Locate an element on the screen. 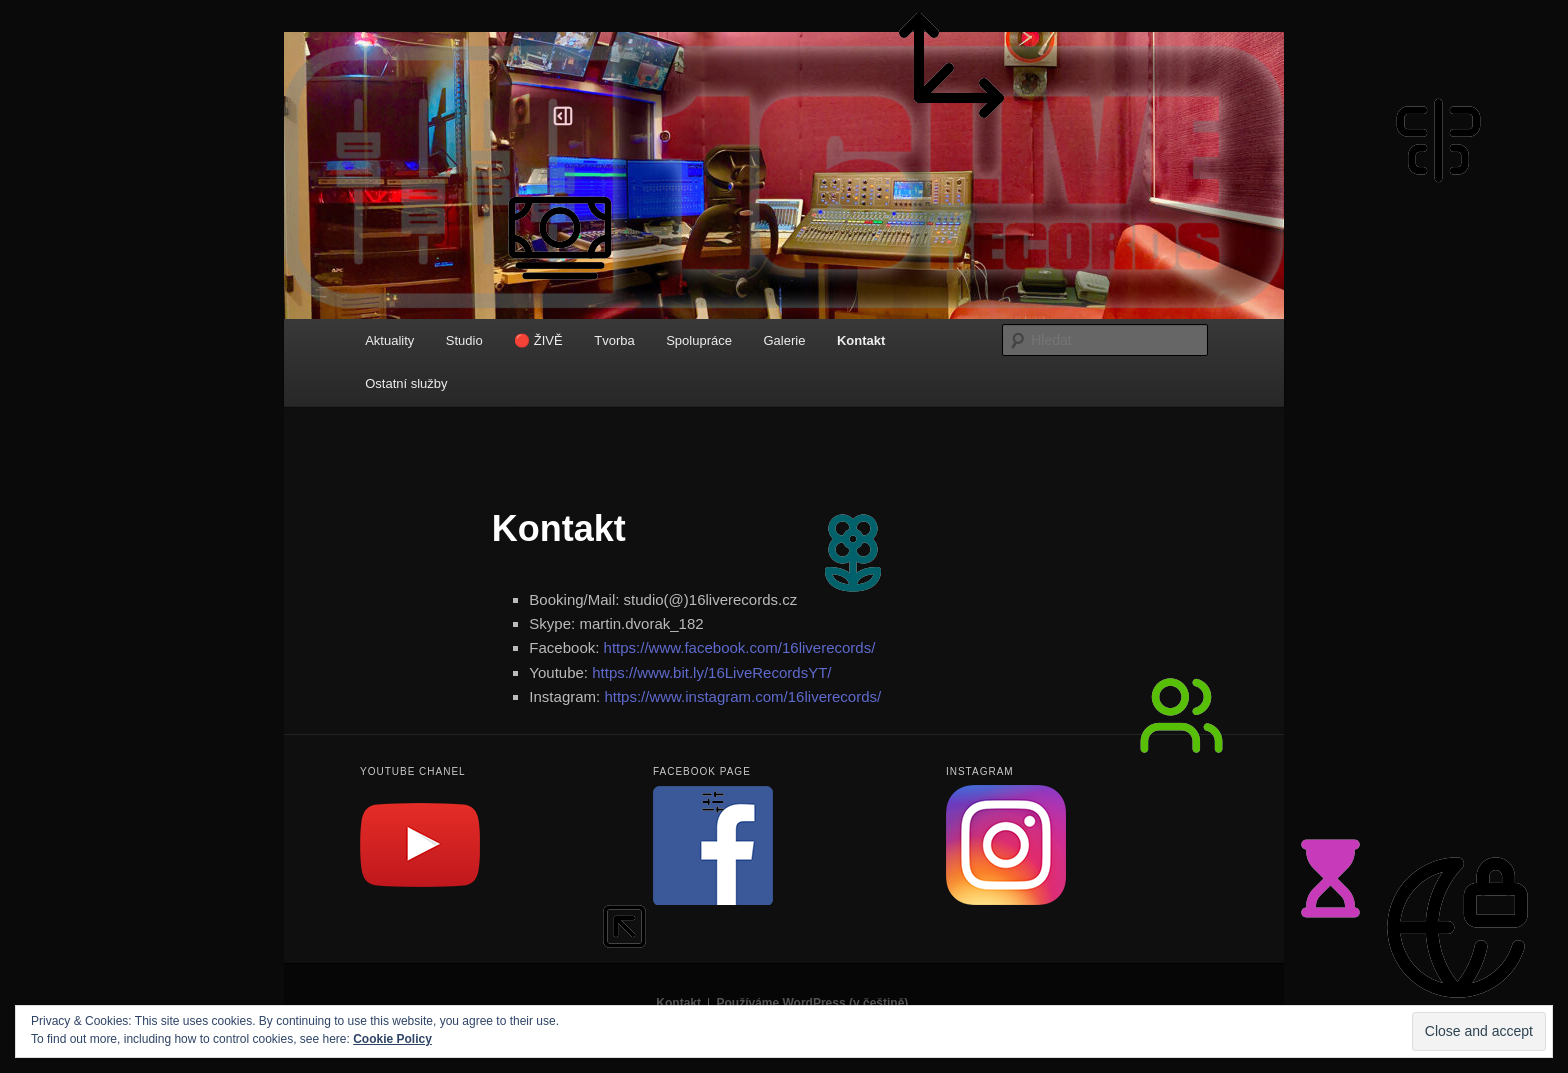 The height and width of the screenshot is (1073, 1568). navigate back to previous screen is located at coordinates (624, 926).